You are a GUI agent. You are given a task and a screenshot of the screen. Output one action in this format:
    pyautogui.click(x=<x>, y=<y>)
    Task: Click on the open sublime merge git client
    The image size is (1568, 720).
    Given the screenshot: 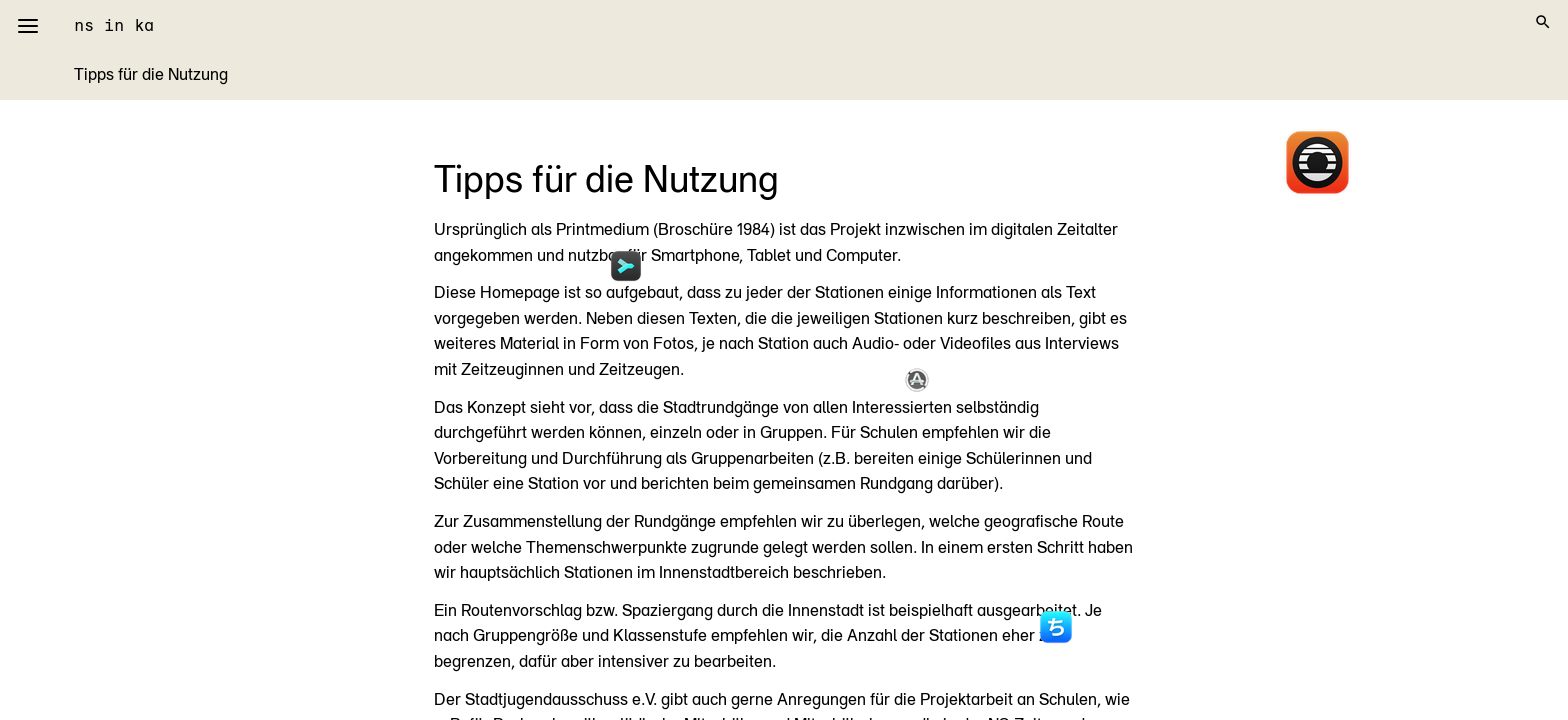 What is the action you would take?
    pyautogui.click(x=626, y=266)
    